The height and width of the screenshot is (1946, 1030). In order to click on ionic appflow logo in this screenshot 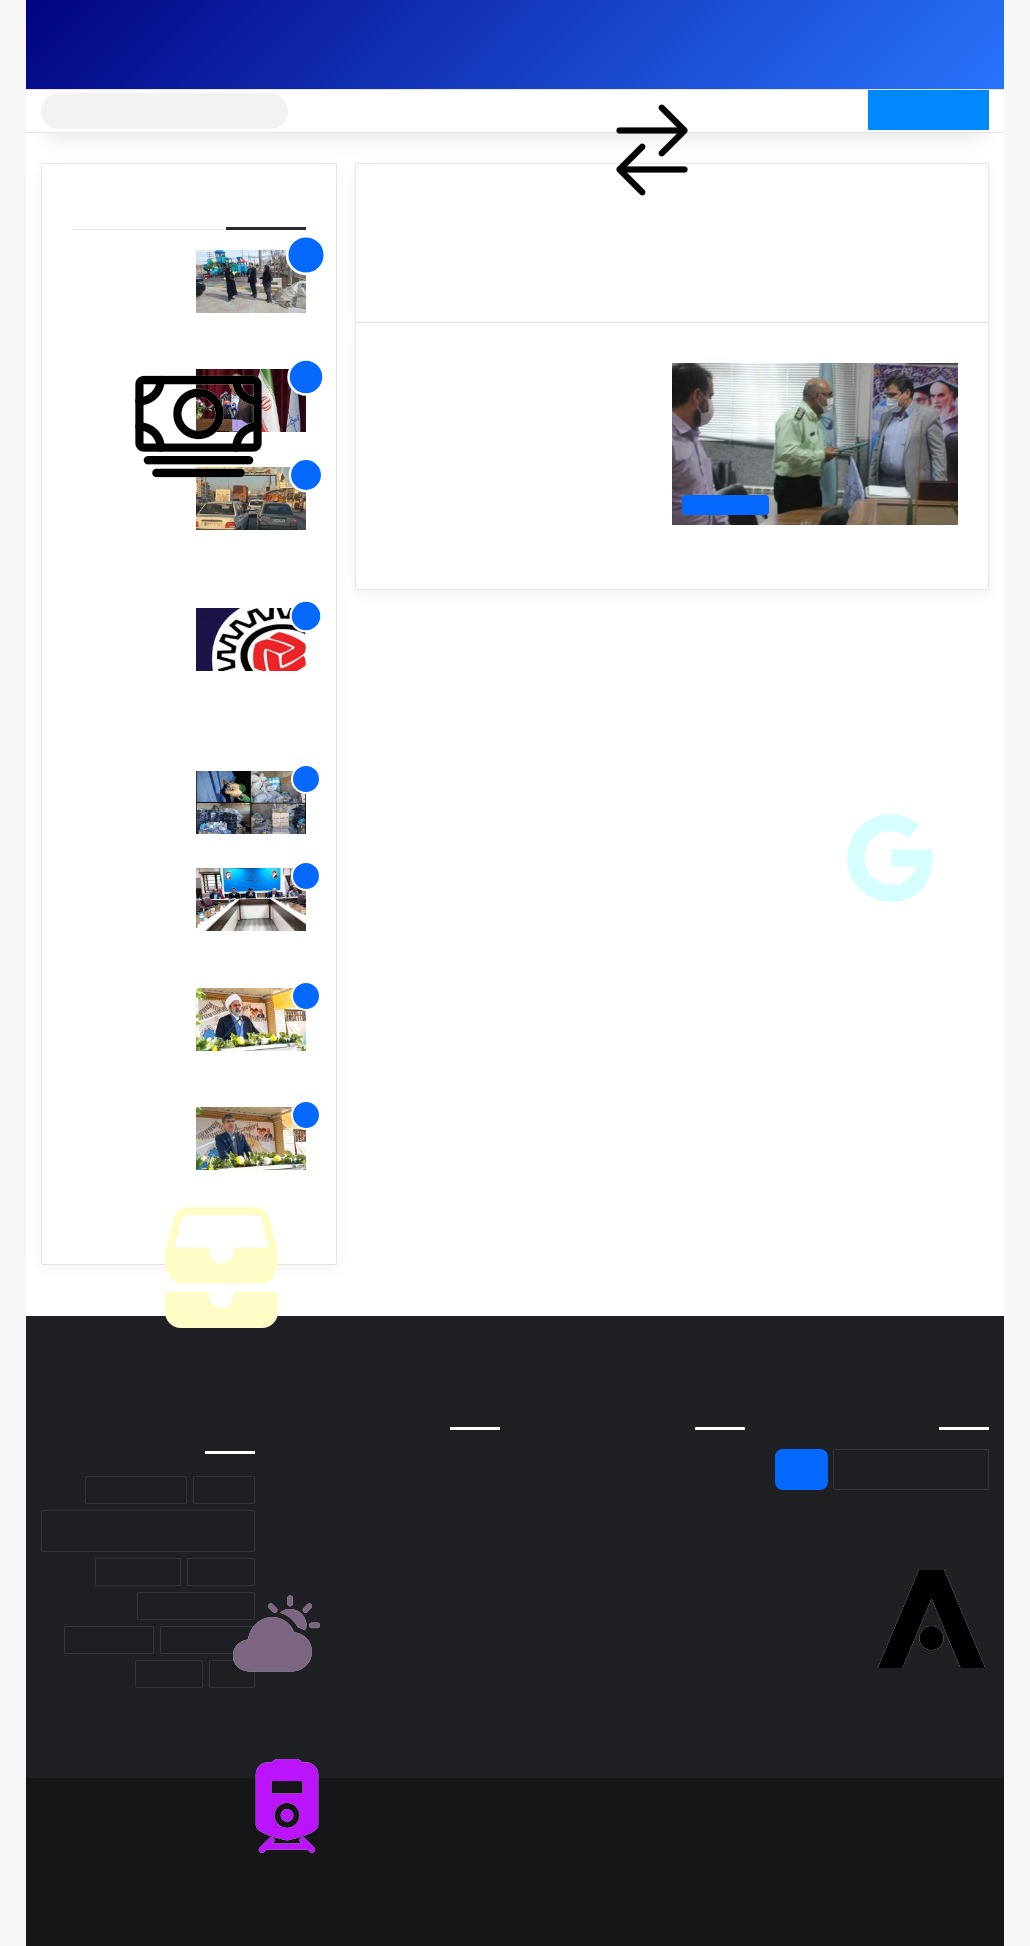, I will do `click(931, 1618)`.